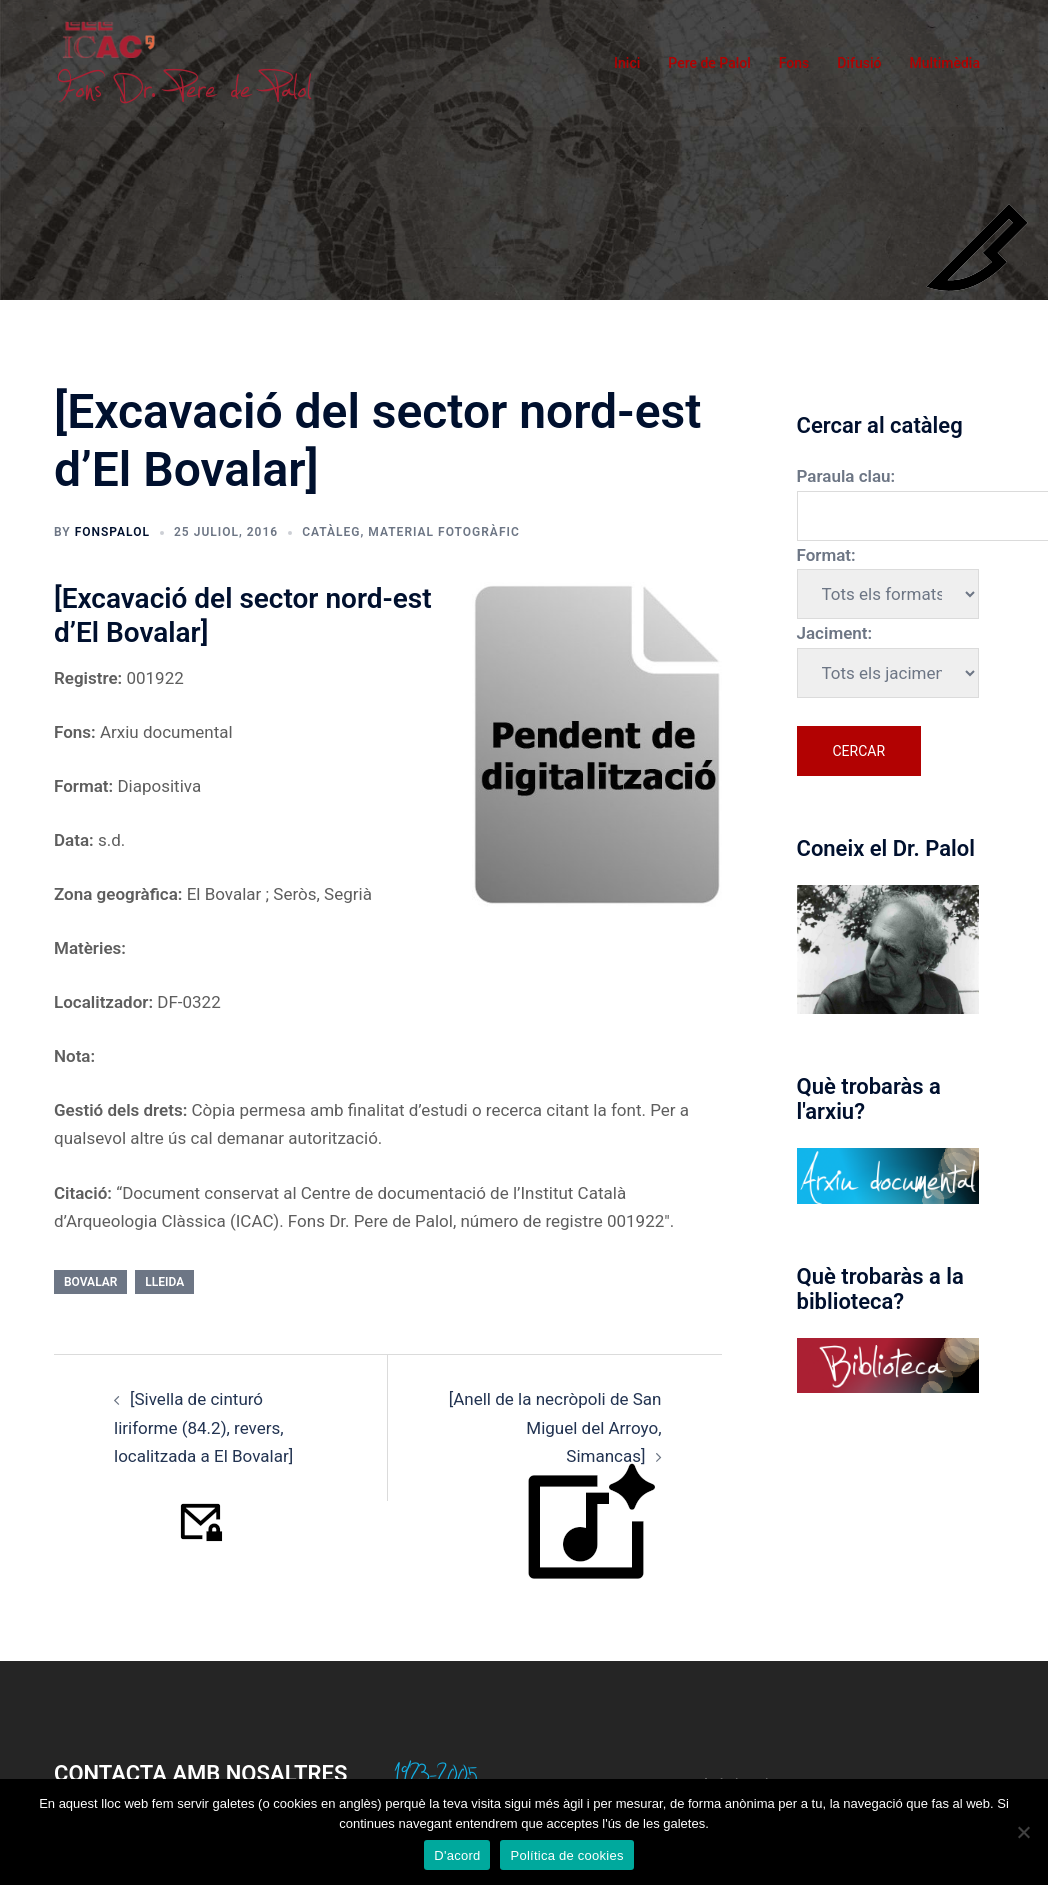 This screenshot has height=1885, width=1048. What do you see at coordinates (586, 1527) in the screenshot?
I see `ai-powered music or audio generation` at bounding box center [586, 1527].